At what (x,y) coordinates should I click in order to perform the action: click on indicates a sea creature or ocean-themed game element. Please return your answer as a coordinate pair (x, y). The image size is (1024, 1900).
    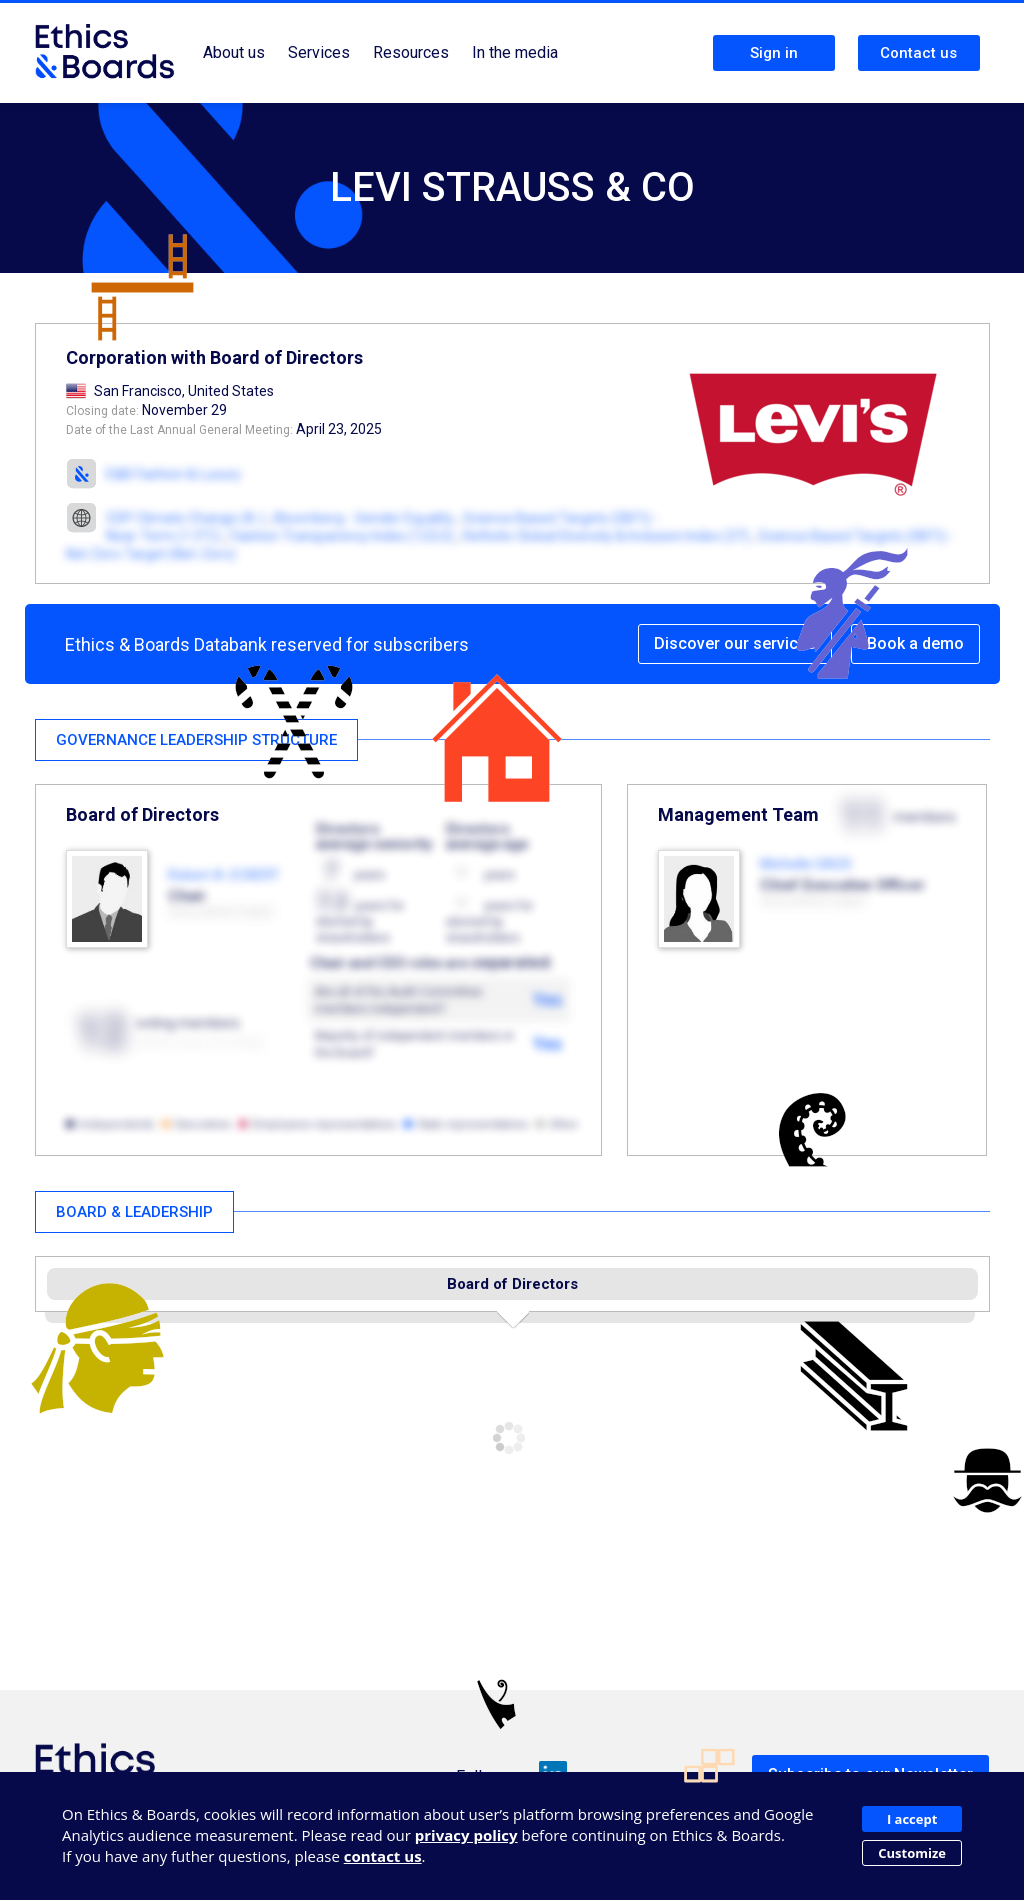
    Looking at the image, I should click on (812, 1130).